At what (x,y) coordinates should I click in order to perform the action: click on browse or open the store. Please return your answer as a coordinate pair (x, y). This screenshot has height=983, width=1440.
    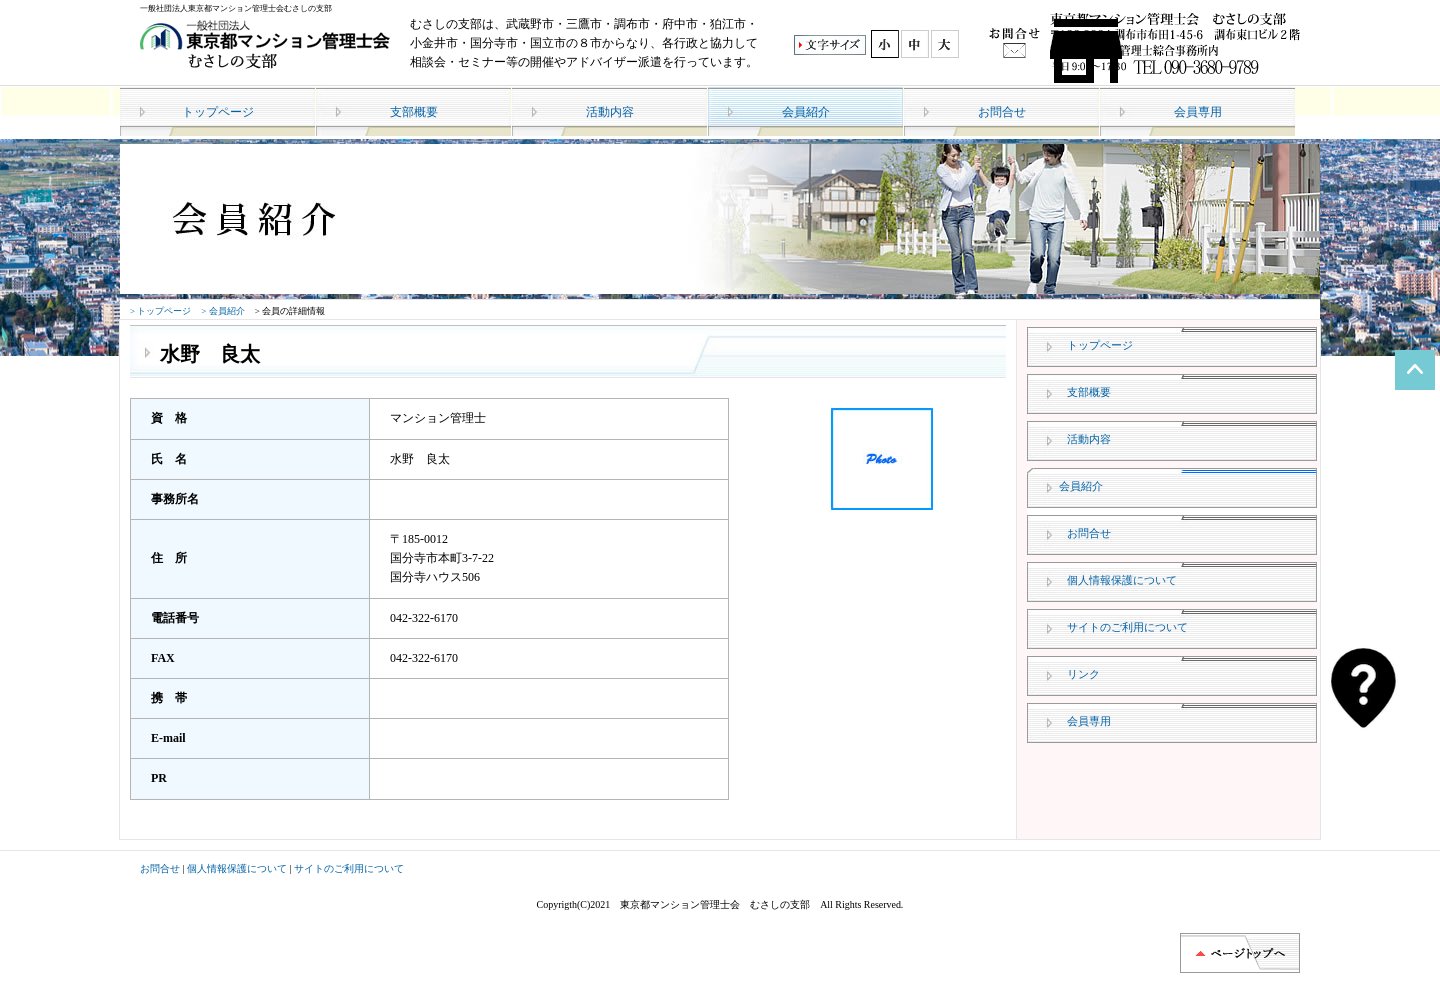
    Looking at the image, I should click on (1086, 51).